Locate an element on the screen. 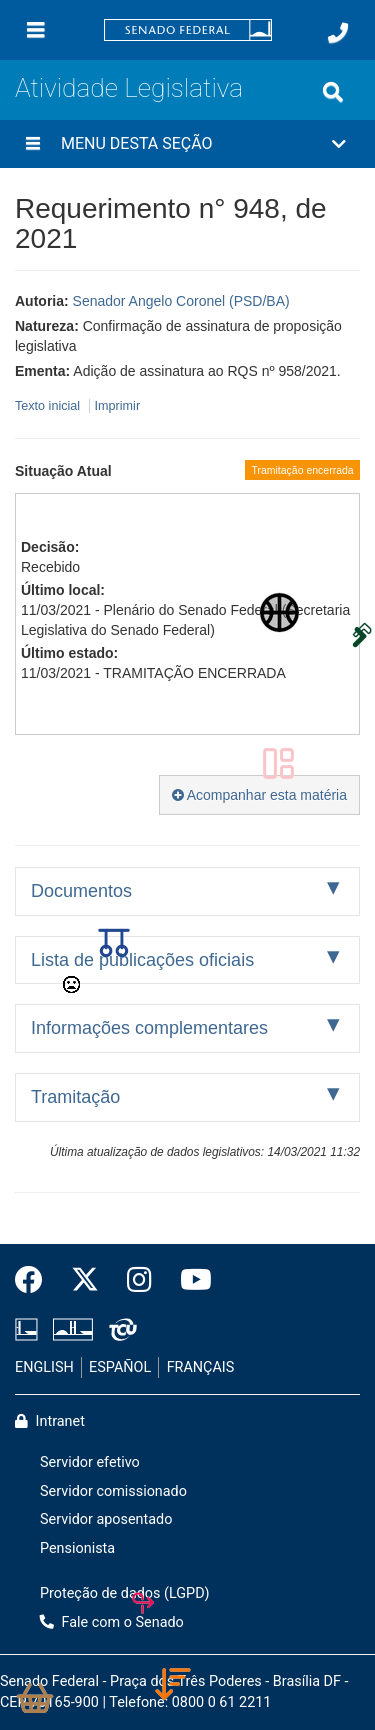 The image size is (375, 1730). rate your experience as negative is located at coordinates (71, 984).